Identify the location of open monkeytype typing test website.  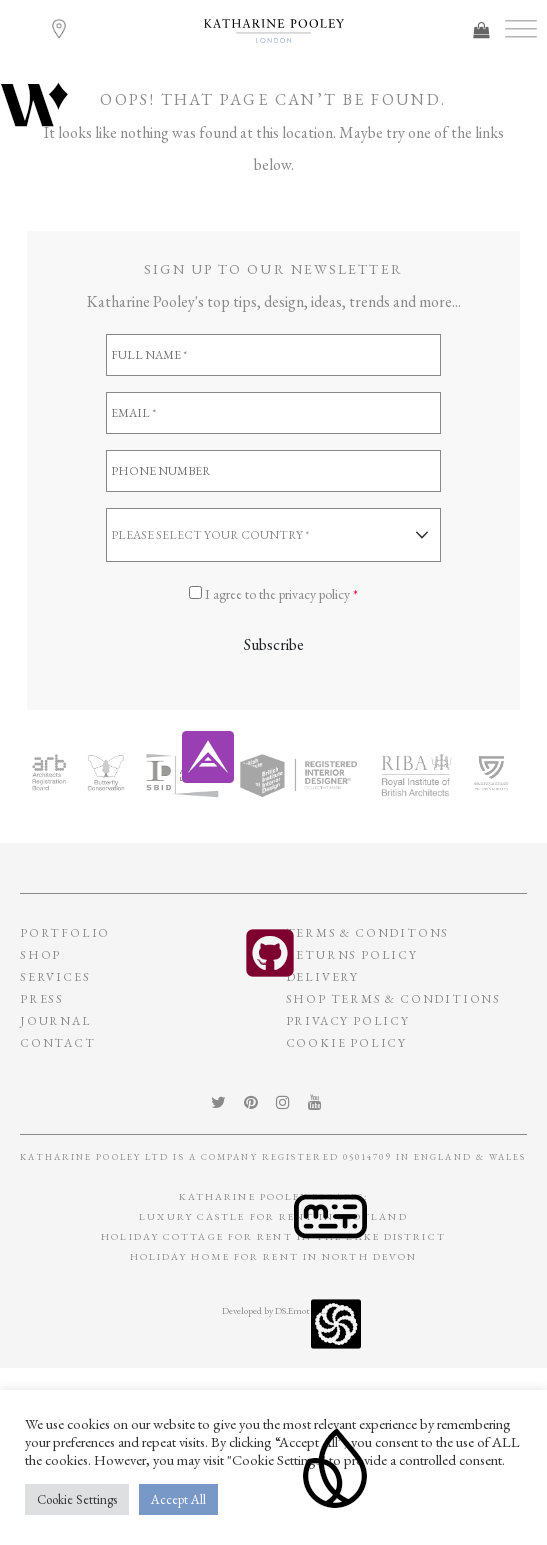
(330, 1216).